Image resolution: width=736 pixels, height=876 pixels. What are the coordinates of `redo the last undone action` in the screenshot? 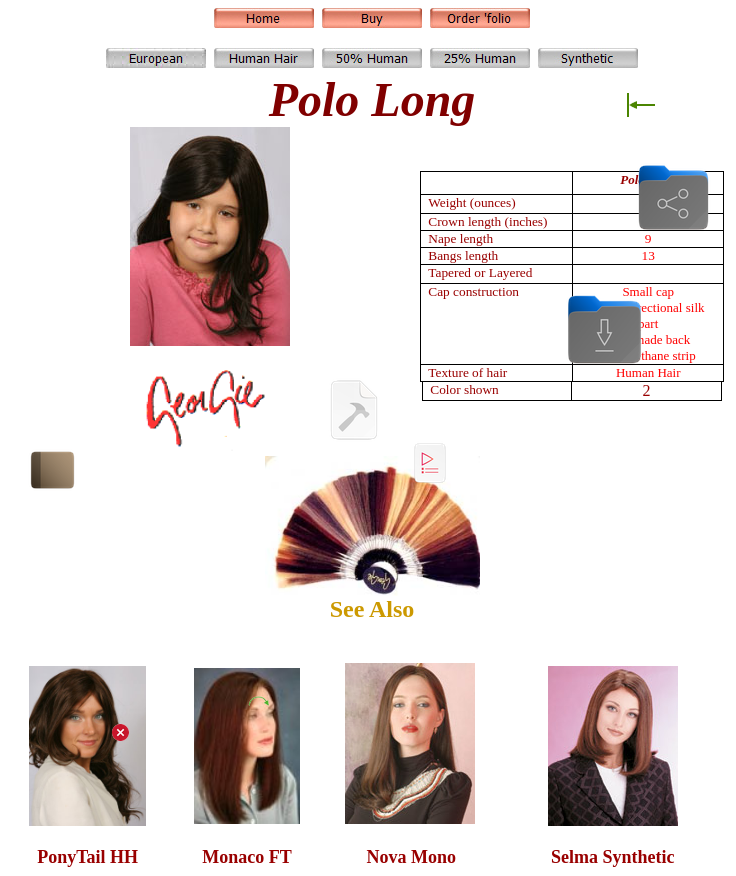 It's located at (259, 701).